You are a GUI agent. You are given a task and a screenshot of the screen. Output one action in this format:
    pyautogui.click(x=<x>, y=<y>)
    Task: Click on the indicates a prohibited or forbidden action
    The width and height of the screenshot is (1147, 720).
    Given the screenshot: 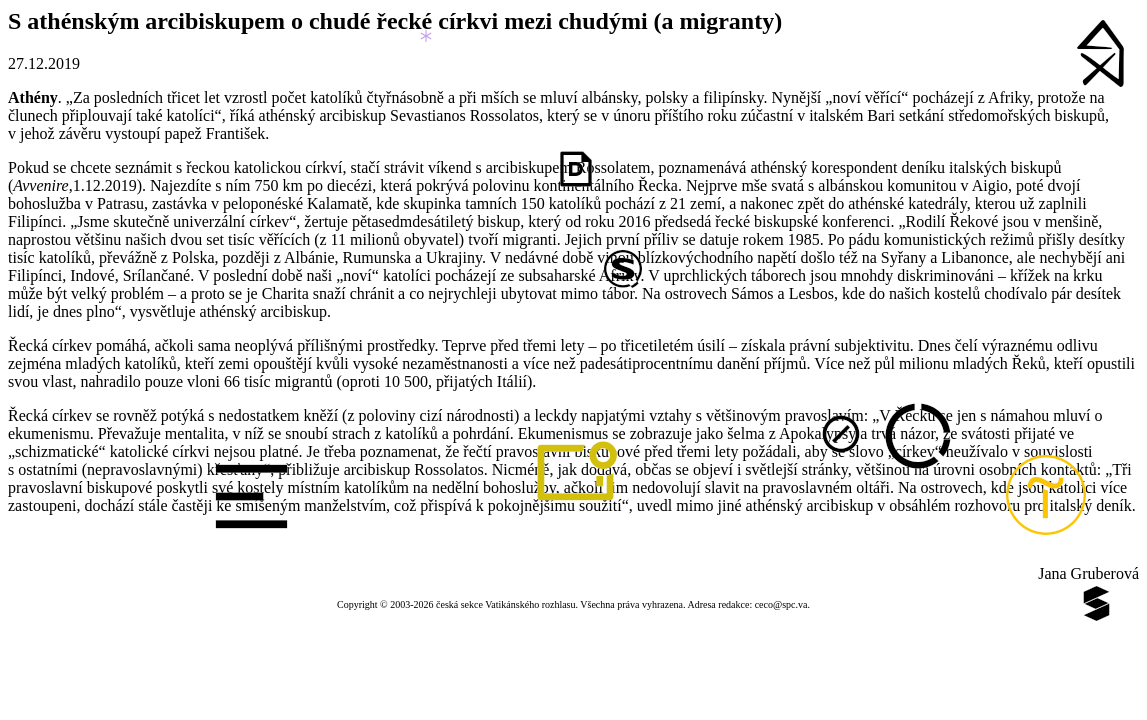 What is the action you would take?
    pyautogui.click(x=841, y=434)
    